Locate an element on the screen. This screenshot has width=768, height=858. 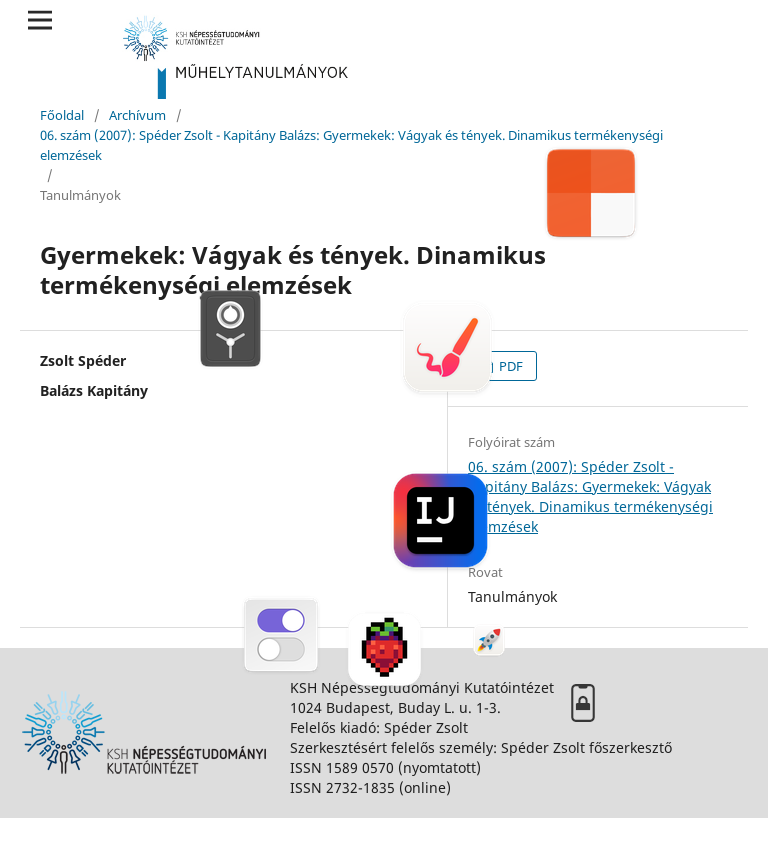
open the backups application is located at coordinates (230, 328).